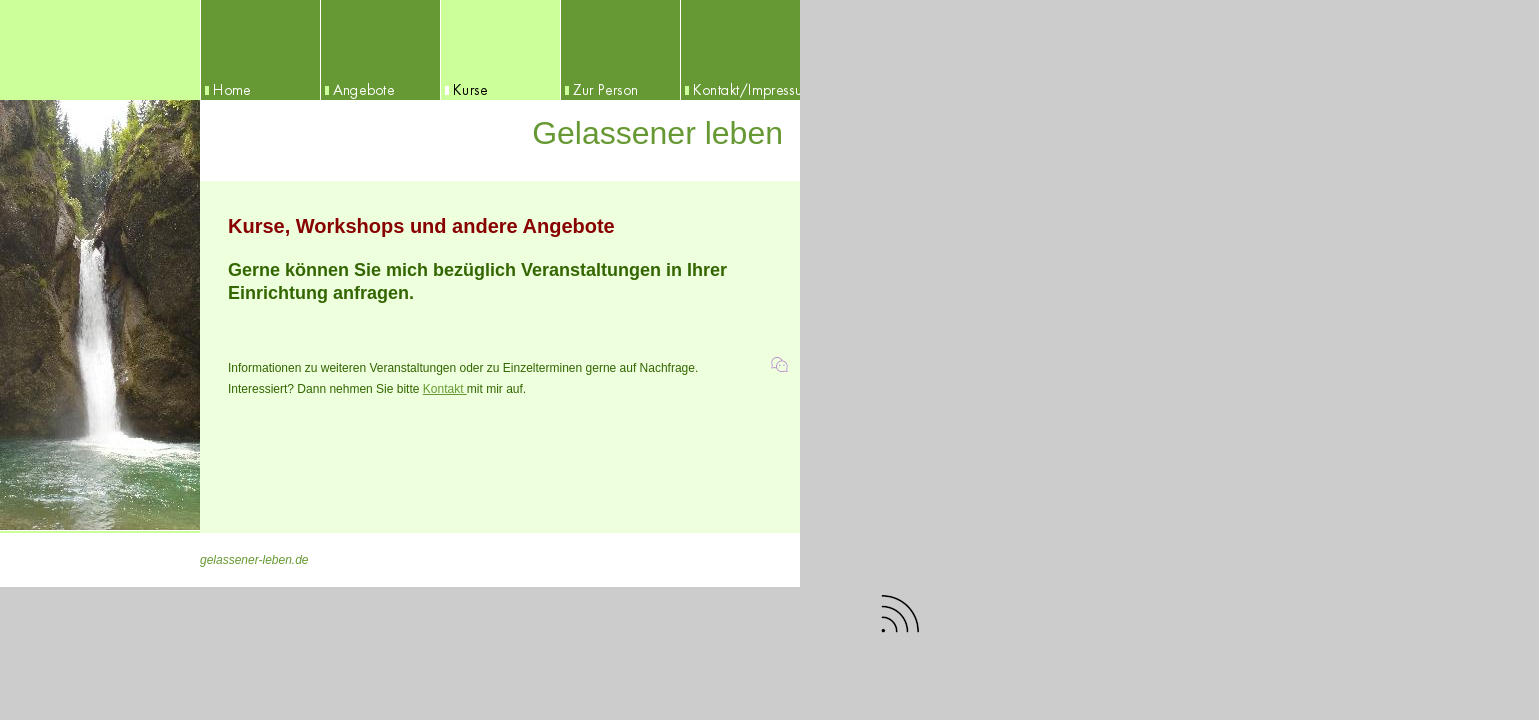 The height and width of the screenshot is (720, 1539). I want to click on subscribe to RSS feed, so click(898, 615).